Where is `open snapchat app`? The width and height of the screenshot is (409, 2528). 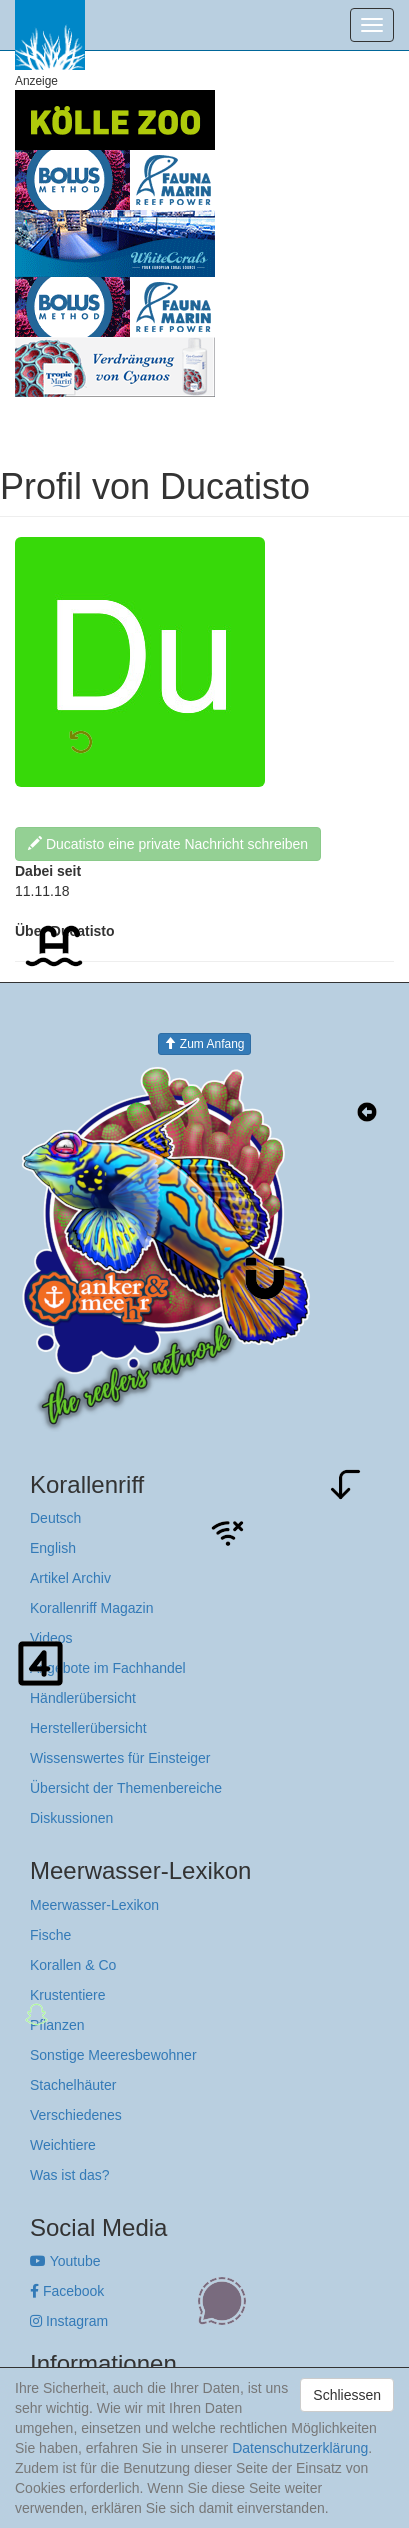
open snapchat app is located at coordinates (36, 2014).